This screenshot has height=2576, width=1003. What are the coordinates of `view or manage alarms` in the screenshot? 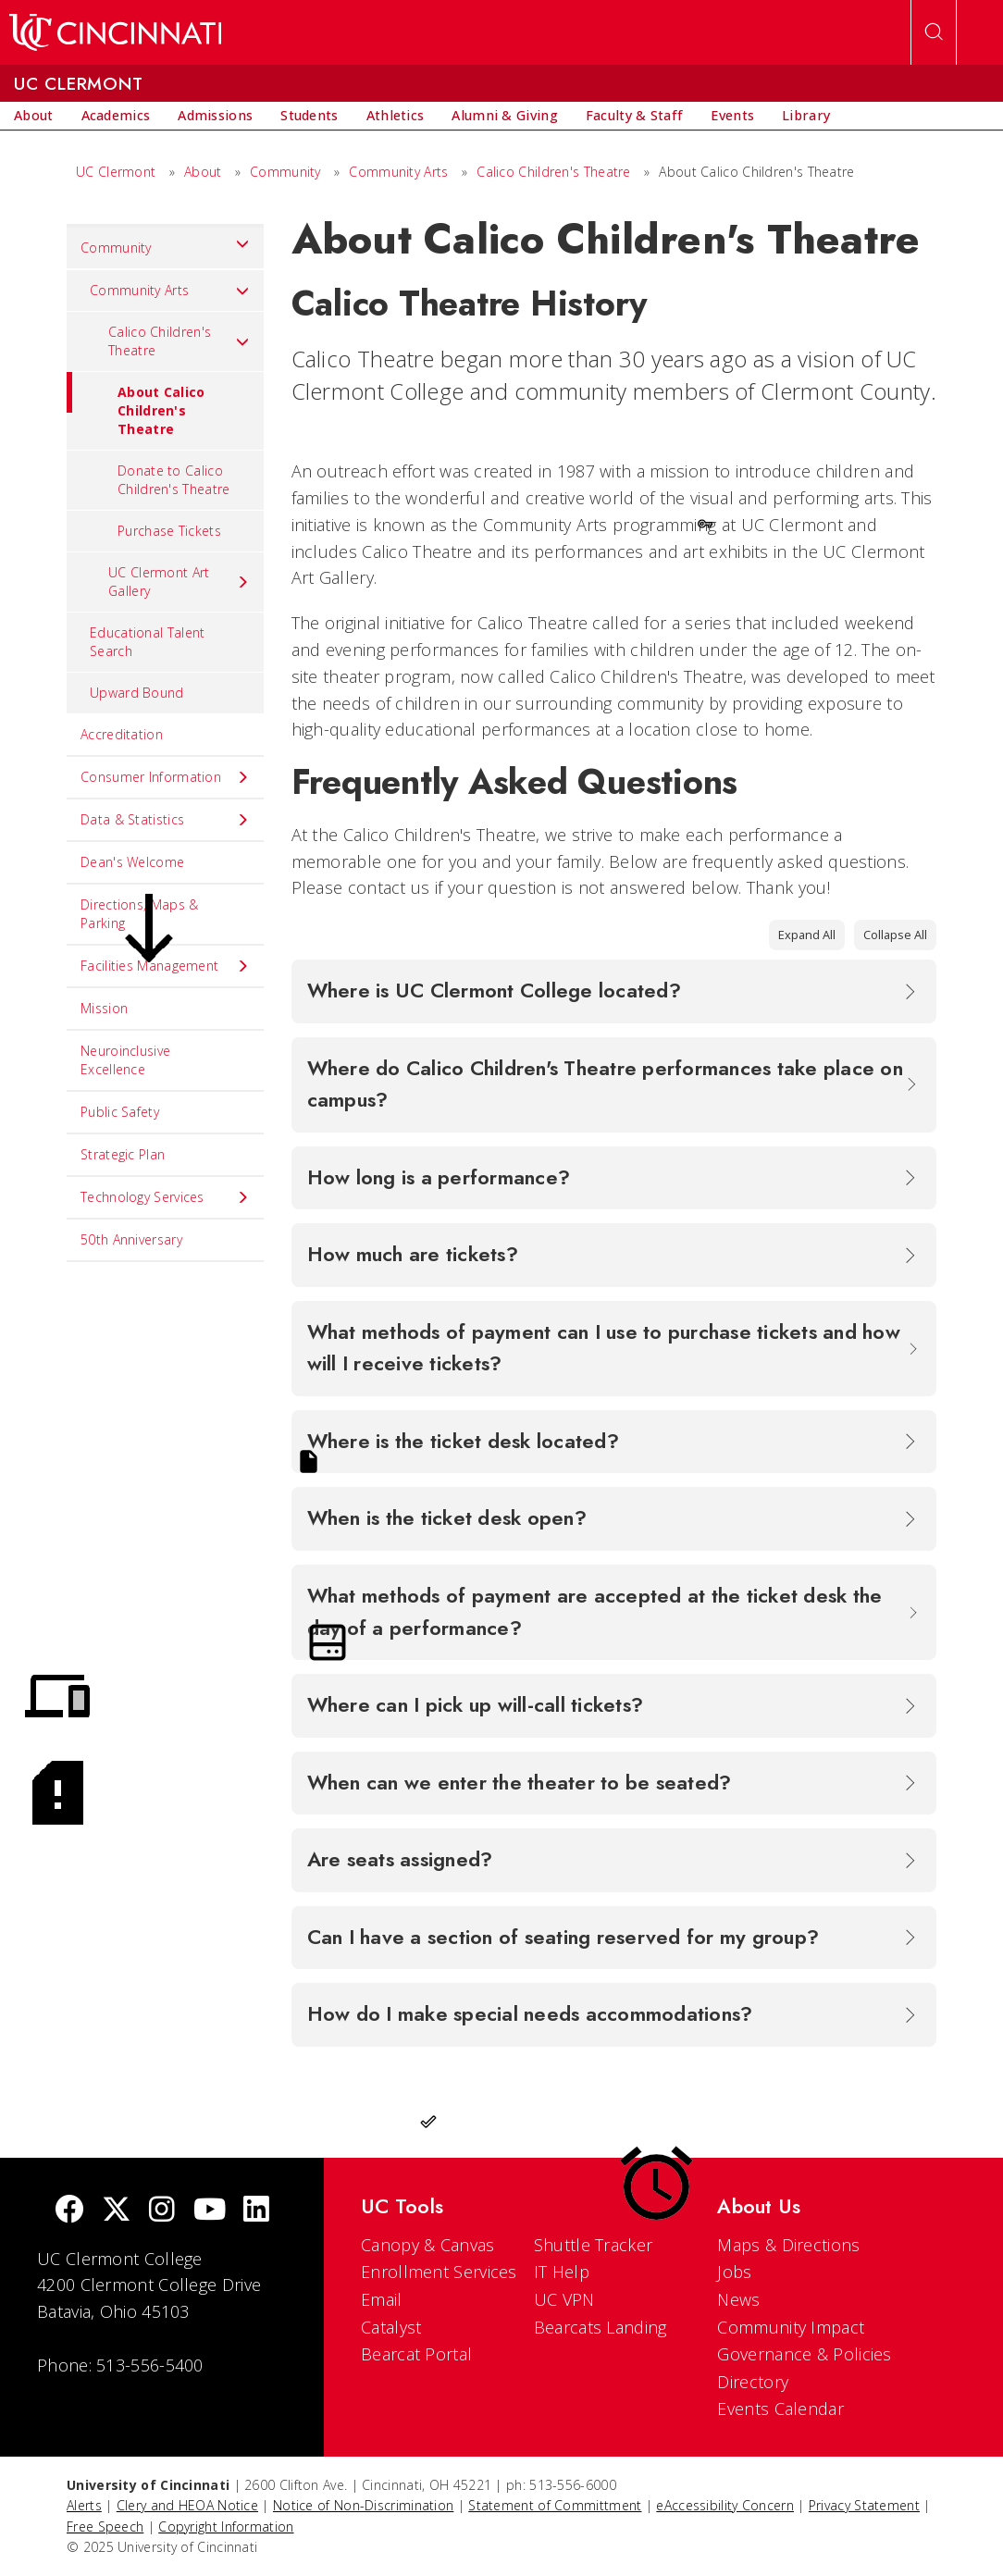 It's located at (656, 2183).